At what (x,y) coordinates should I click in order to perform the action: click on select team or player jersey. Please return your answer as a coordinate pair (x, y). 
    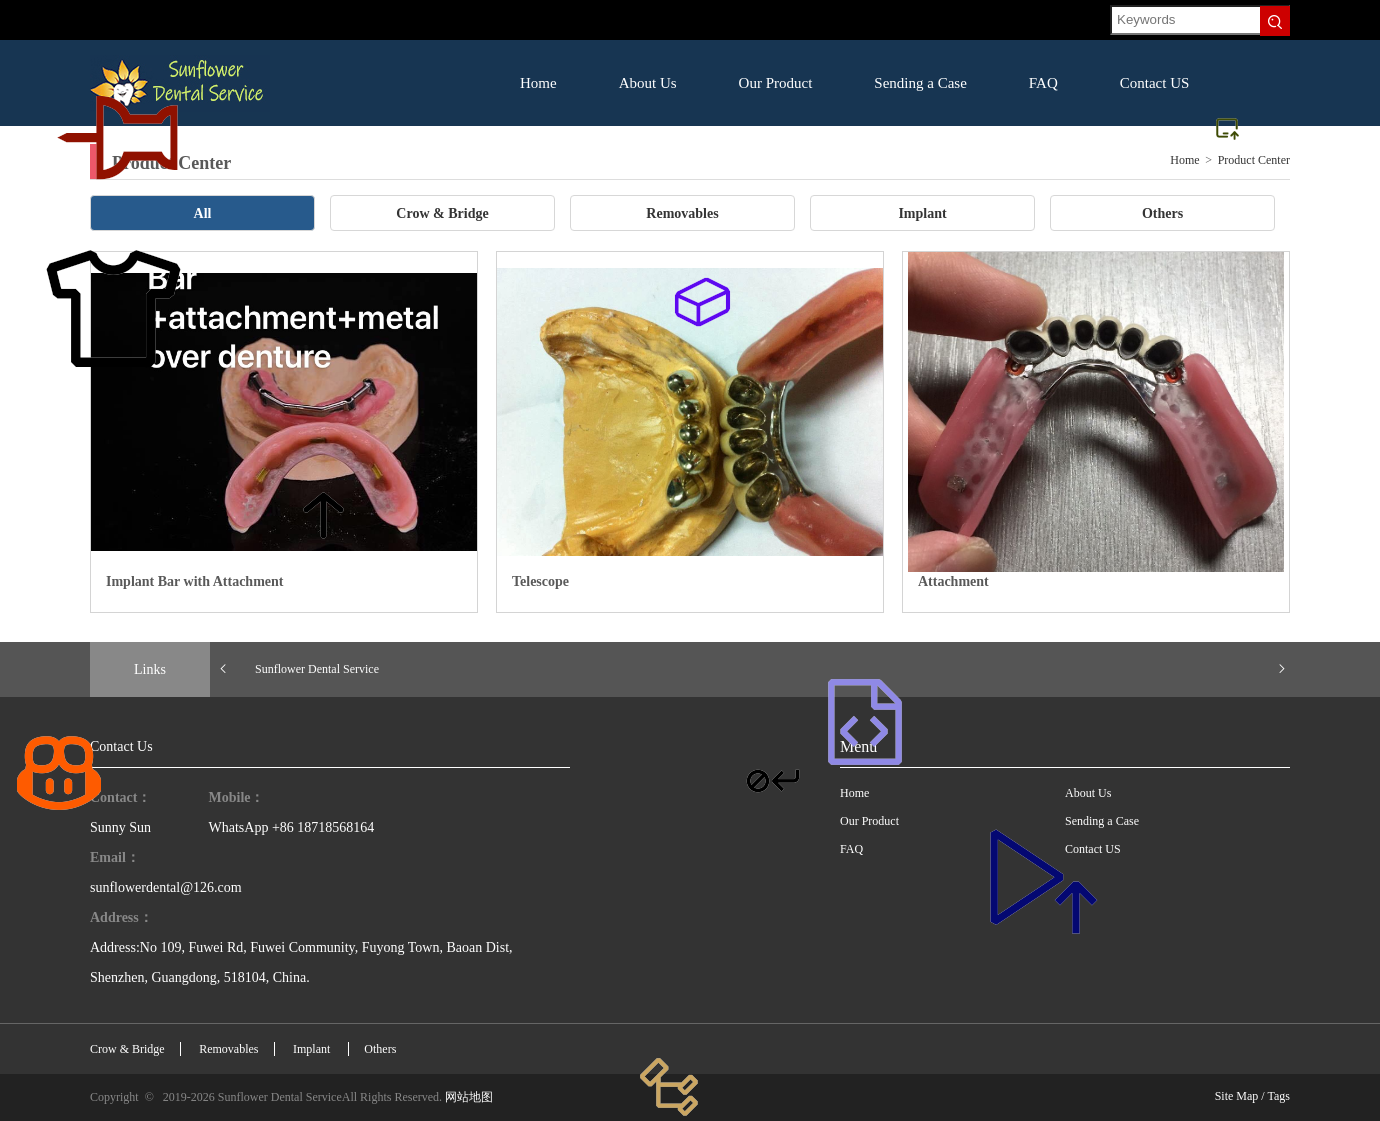
    Looking at the image, I should click on (113, 307).